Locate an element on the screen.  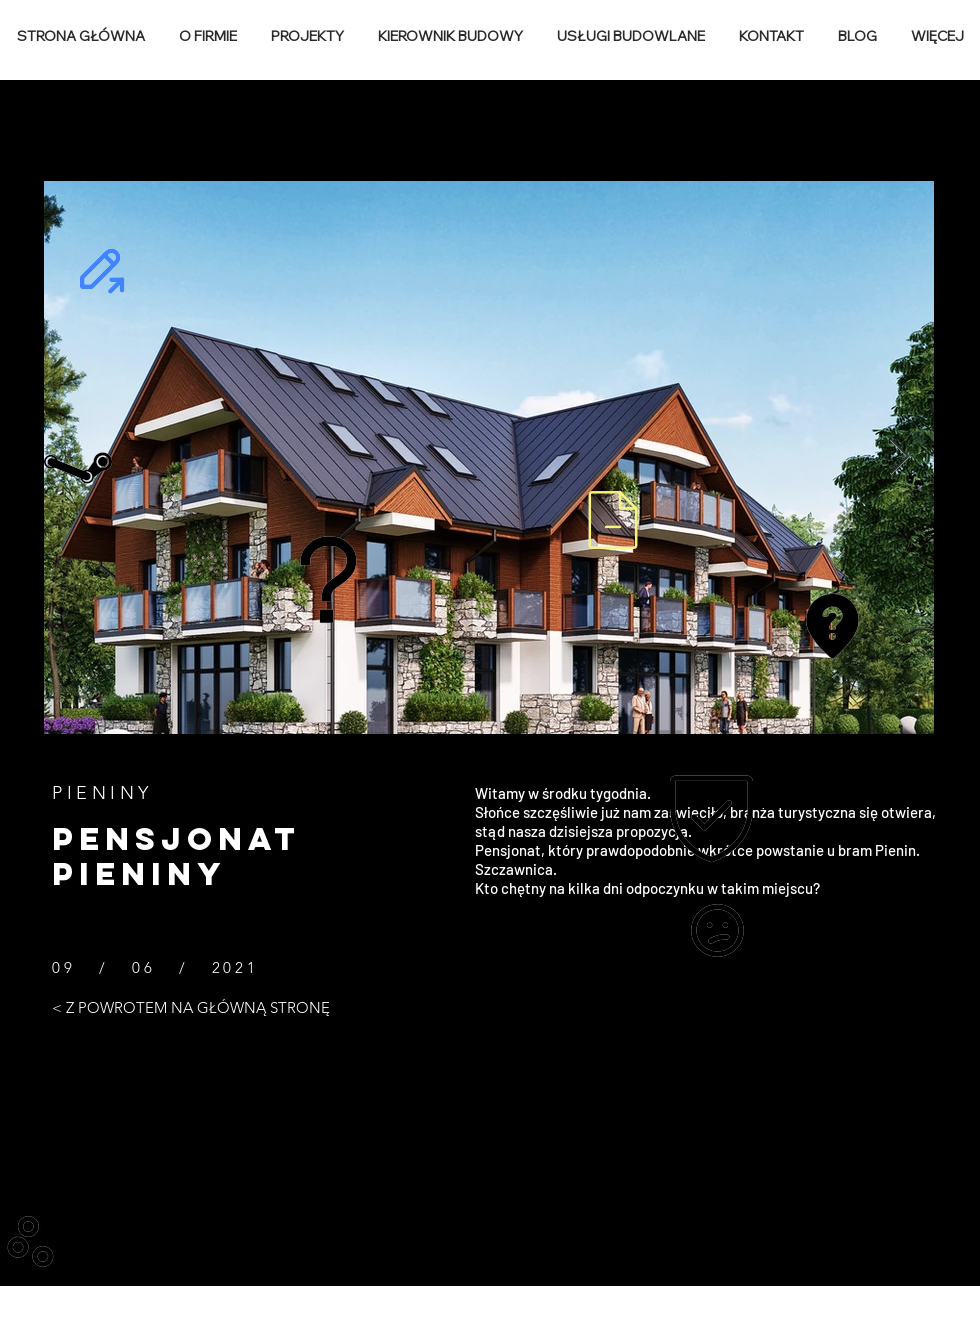
unknown or unverified location is located at coordinates (832, 626).